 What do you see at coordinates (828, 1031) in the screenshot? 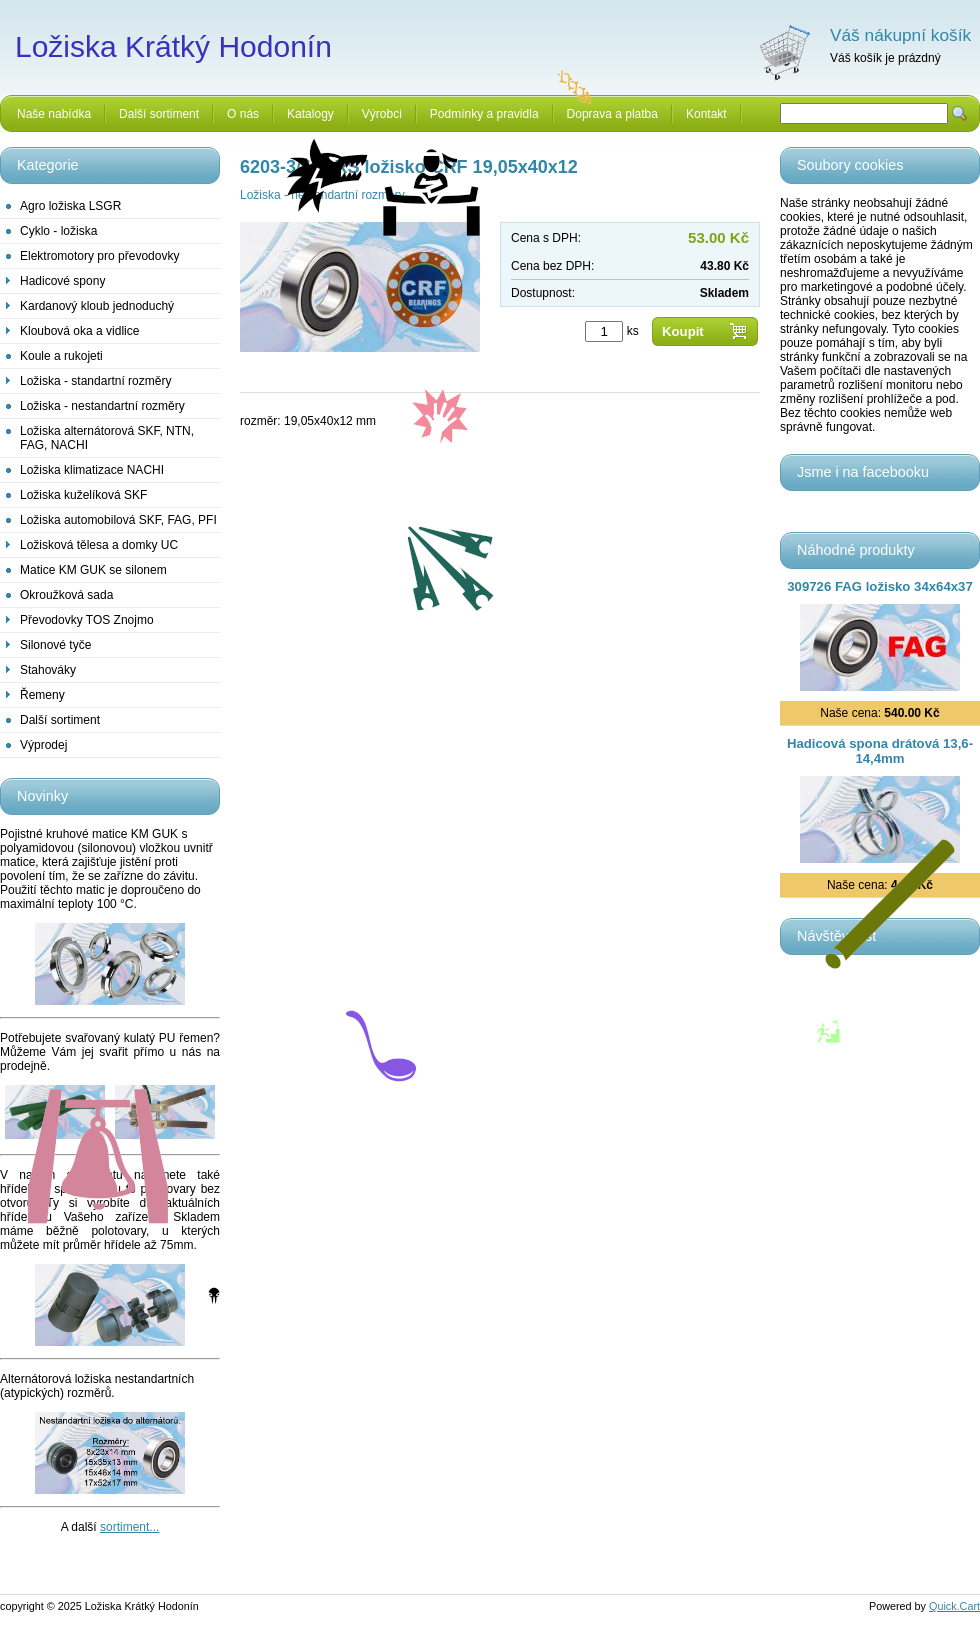
I see `track progress toward a goal` at bounding box center [828, 1031].